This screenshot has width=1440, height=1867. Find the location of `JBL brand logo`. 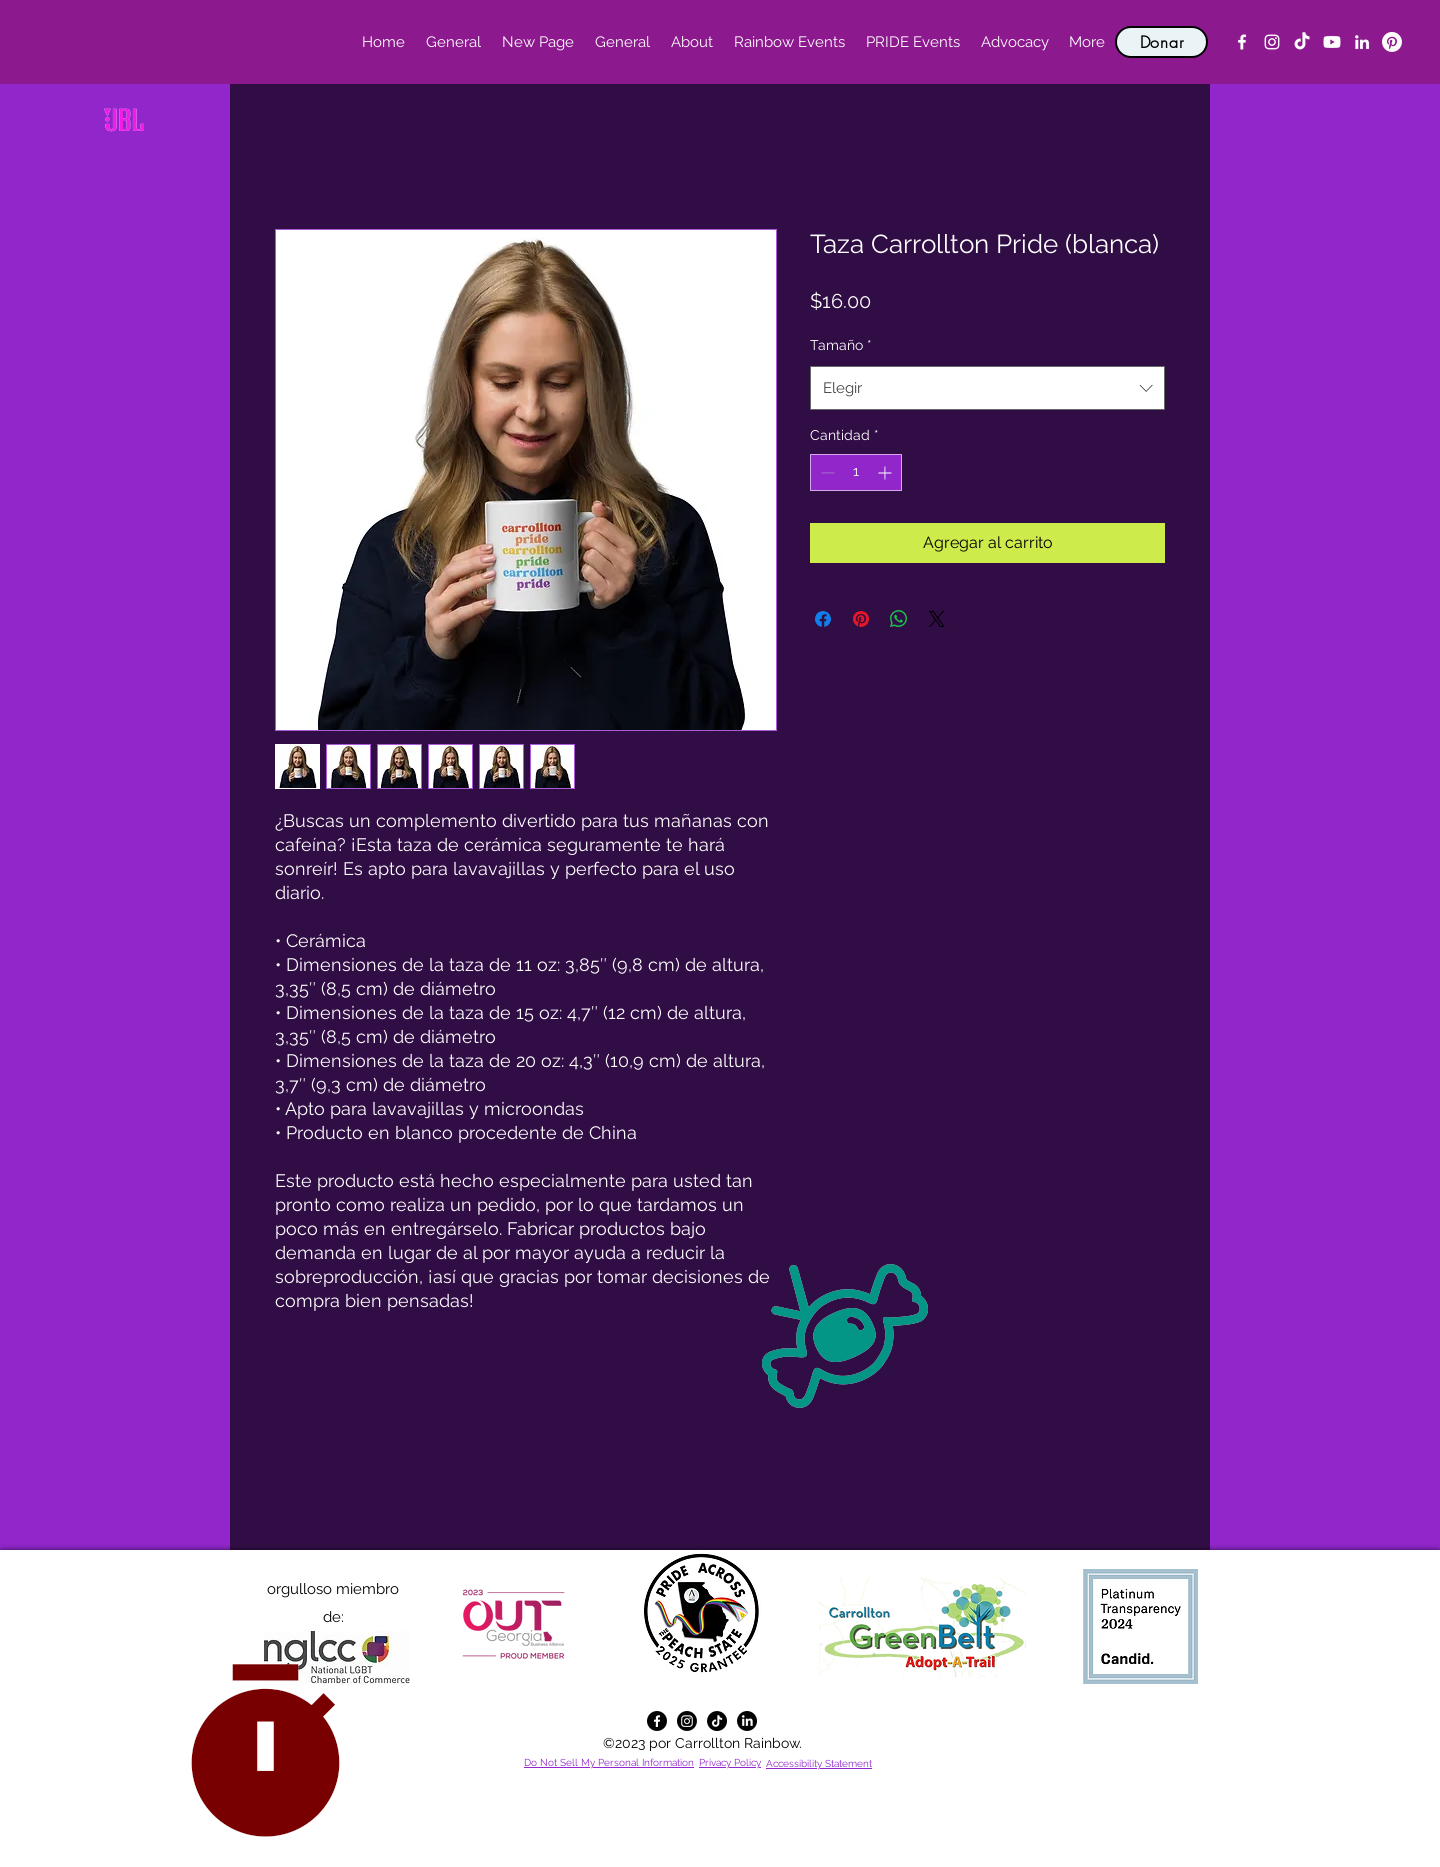

JBL brand logo is located at coordinates (124, 120).